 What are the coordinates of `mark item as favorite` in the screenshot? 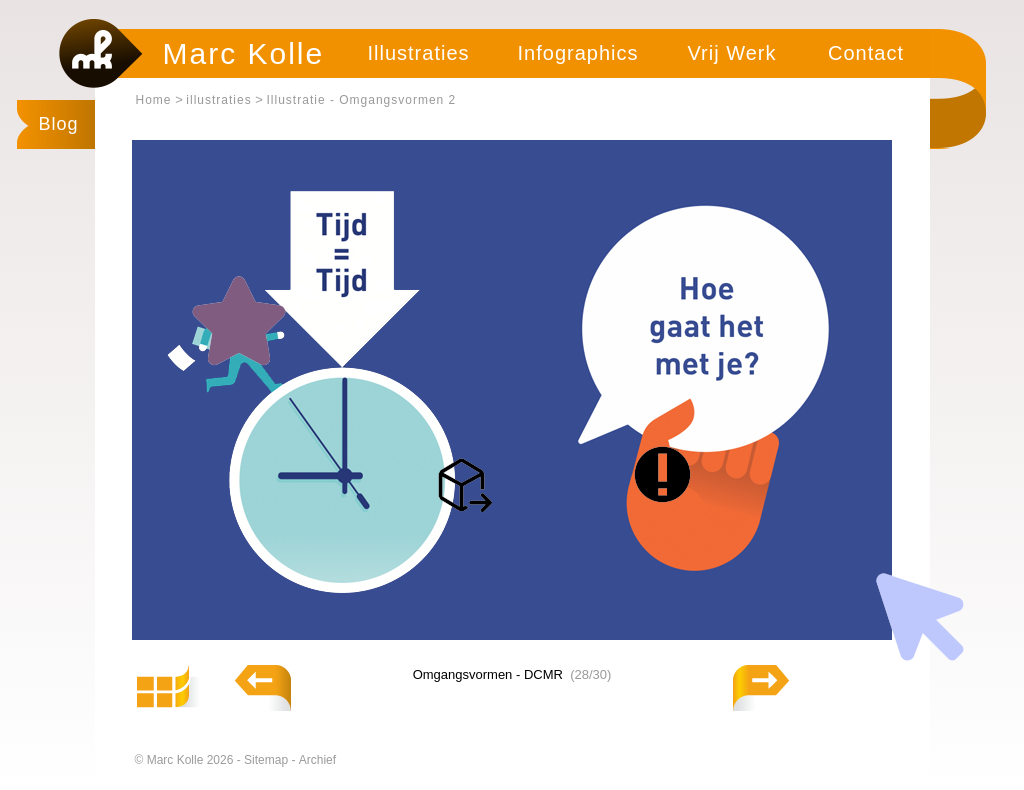 It's located at (239, 322).